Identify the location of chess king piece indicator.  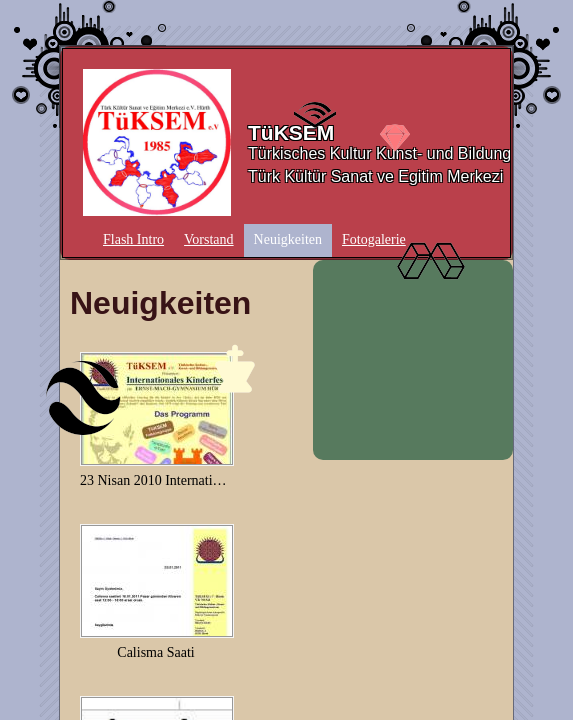
(235, 370).